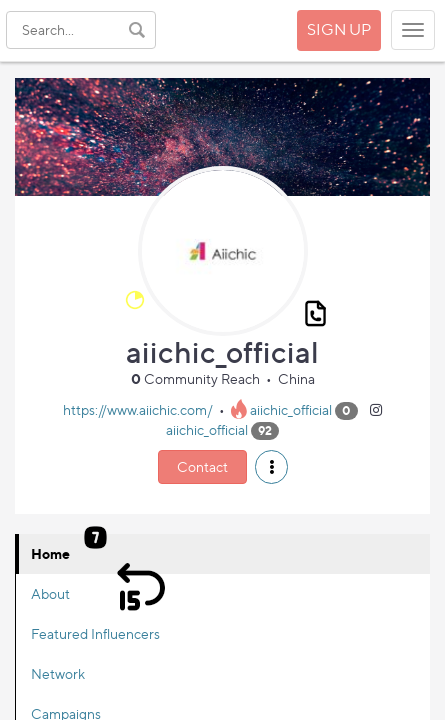 This screenshot has height=720, width=445. I want to click on view contact information file, so click(315, 313).